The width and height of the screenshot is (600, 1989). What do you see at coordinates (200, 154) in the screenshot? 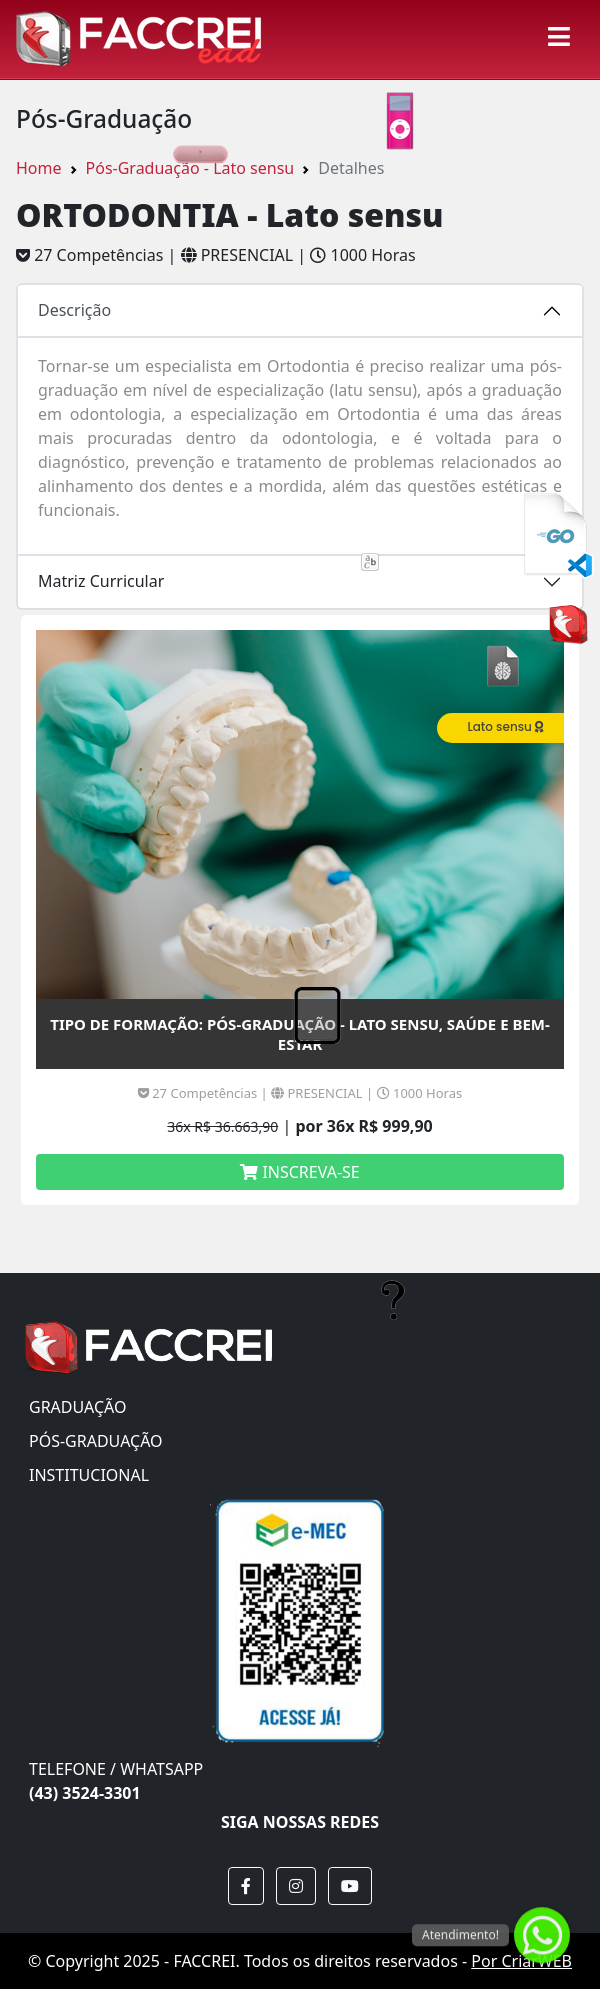
I see `connect to a bluetooth speaker` at bounding box center [200, 154].